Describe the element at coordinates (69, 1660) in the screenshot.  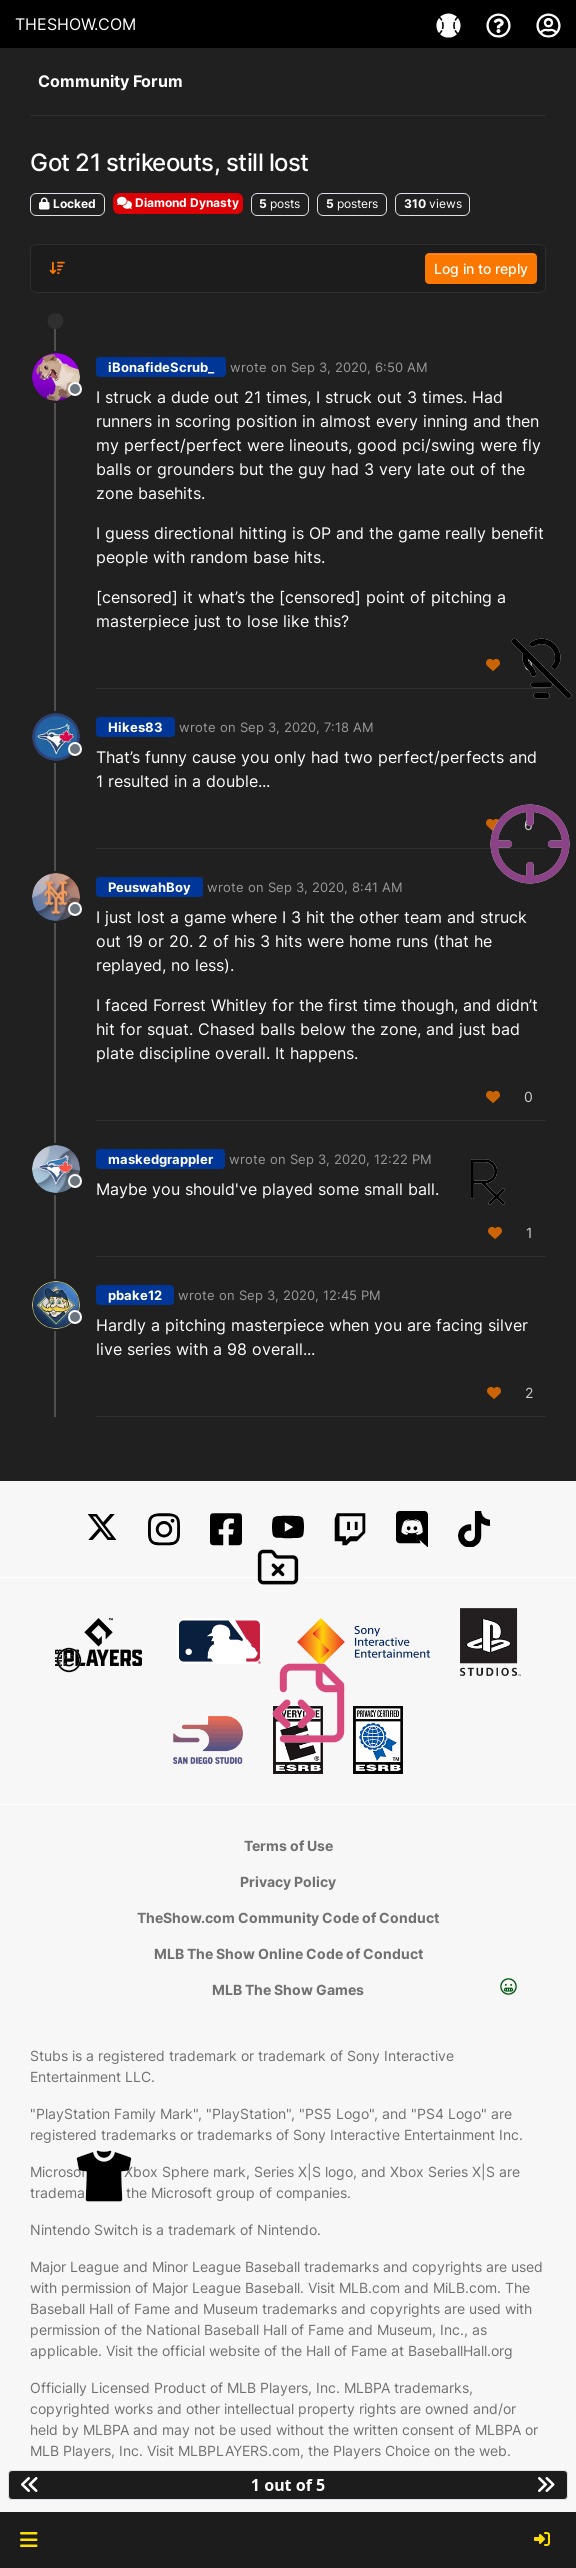
I see `add an emoji or reaction` at that location.